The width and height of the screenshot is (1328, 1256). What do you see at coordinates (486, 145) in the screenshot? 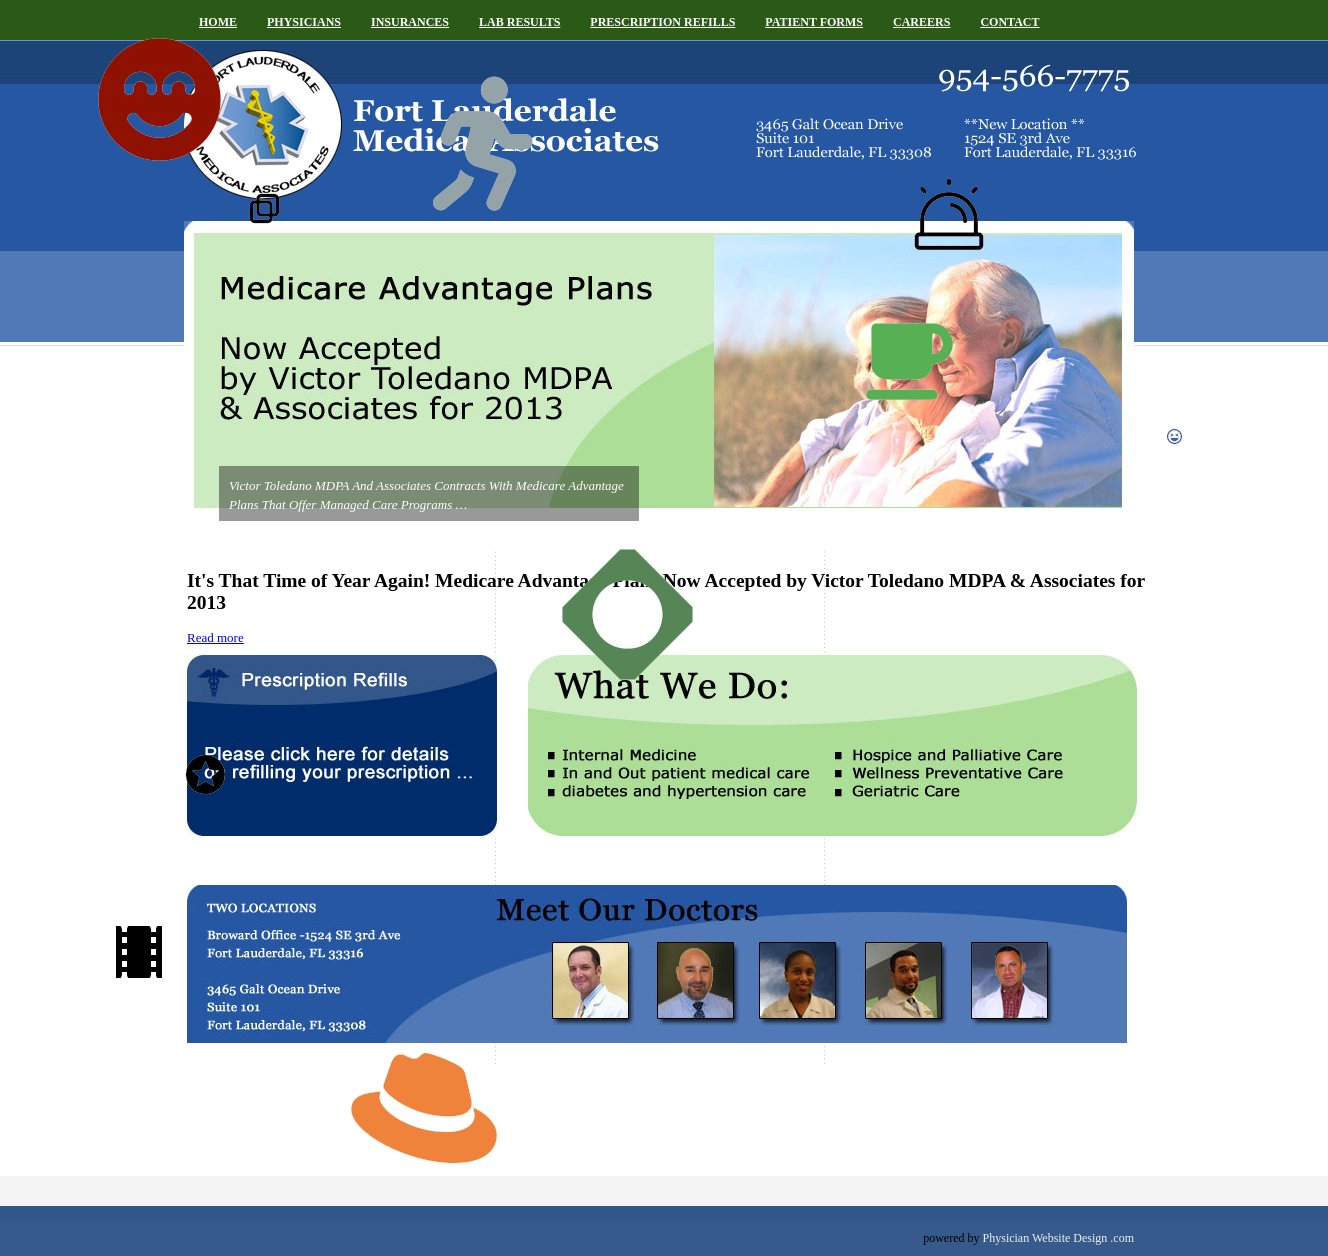
I see `start a running or jogging workout` at bounding box center [486, 145].